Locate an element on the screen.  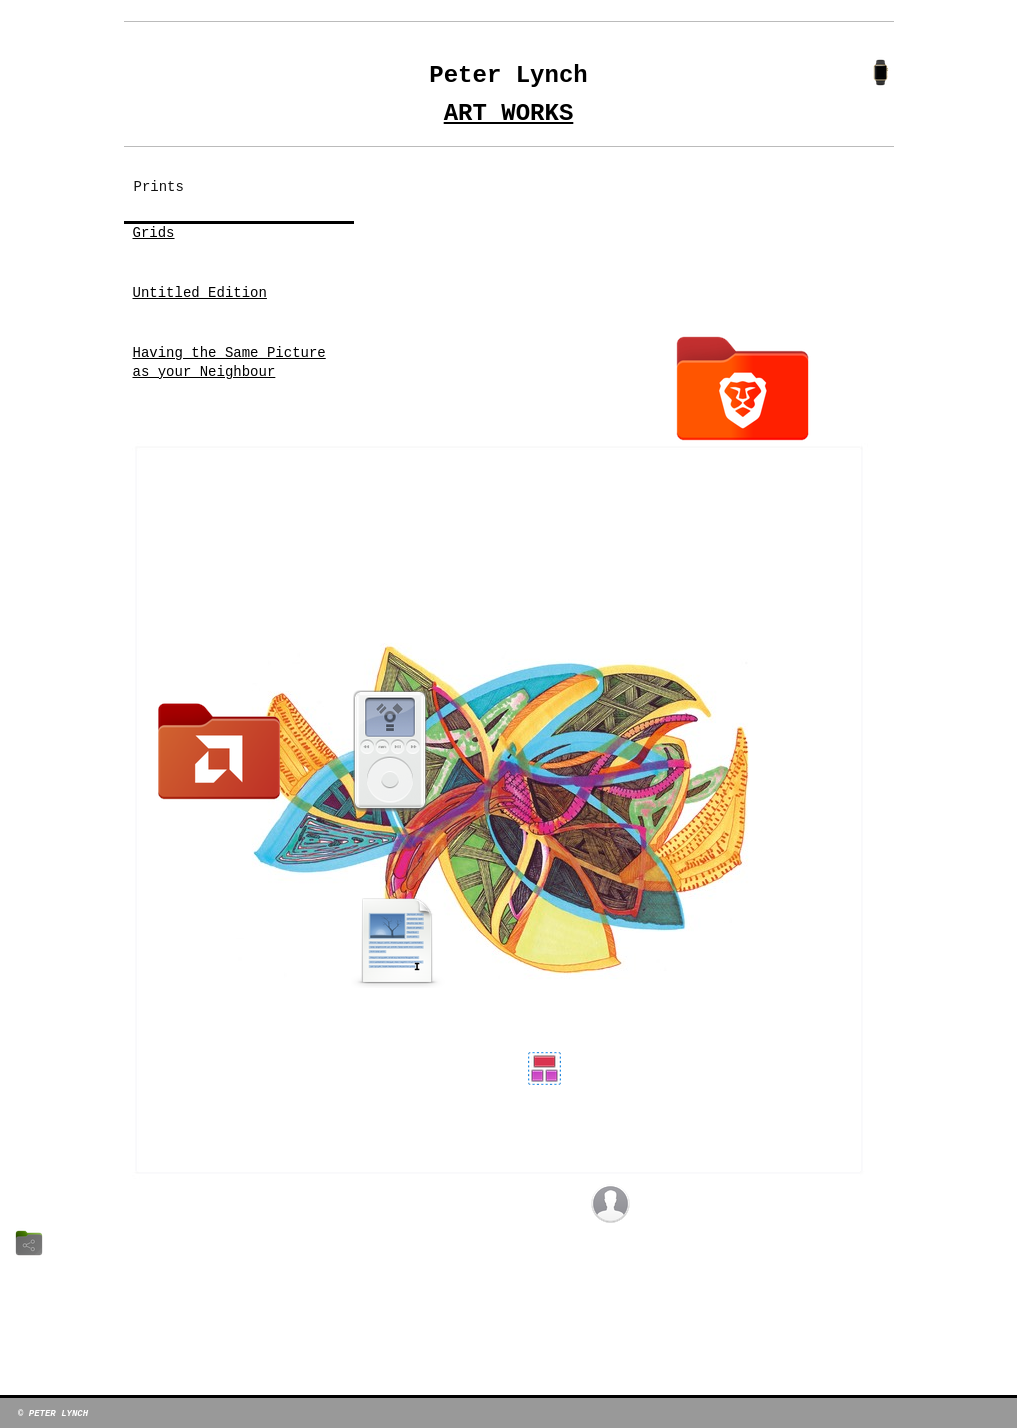
view user accounts is located at coordinates (610, 1203).